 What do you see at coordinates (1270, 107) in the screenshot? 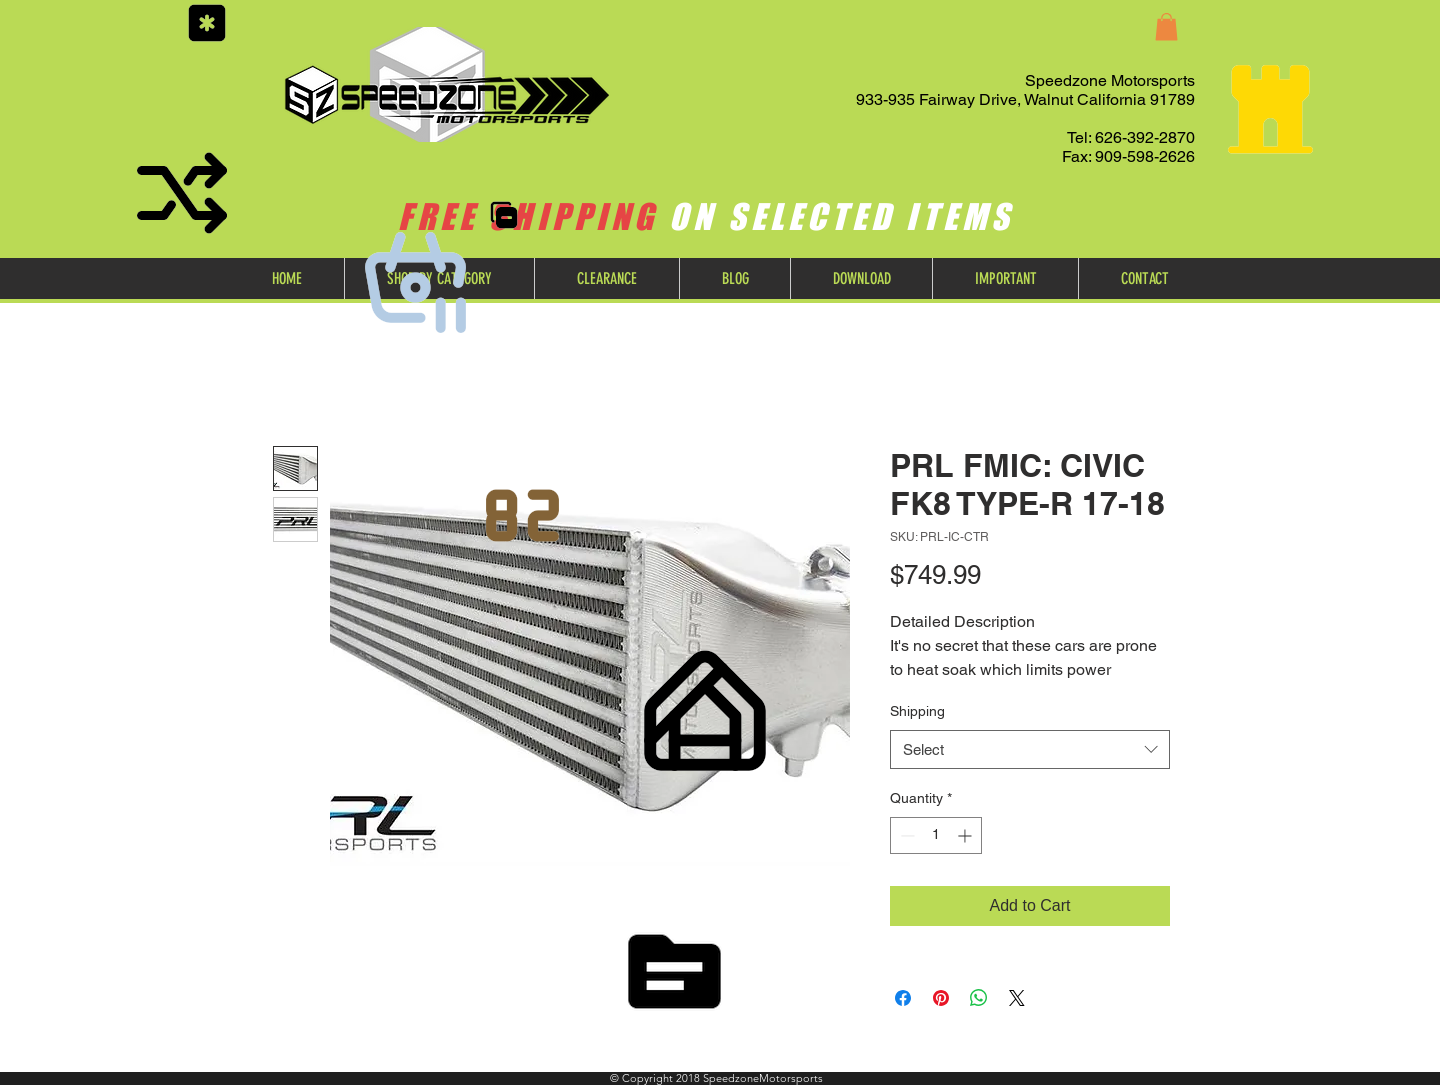
I see `access castle or fortress-themed game features` at bounding box center [1270, 107].